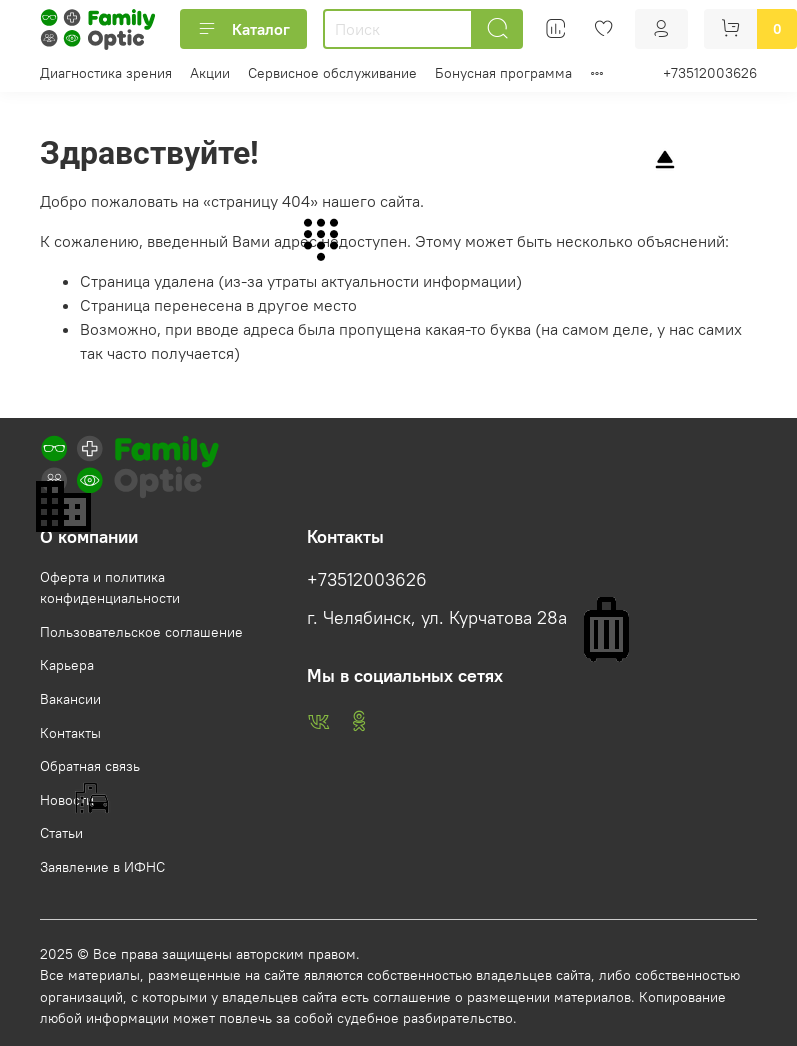  I want to click on access transportation or commute options, so click(92, 798).